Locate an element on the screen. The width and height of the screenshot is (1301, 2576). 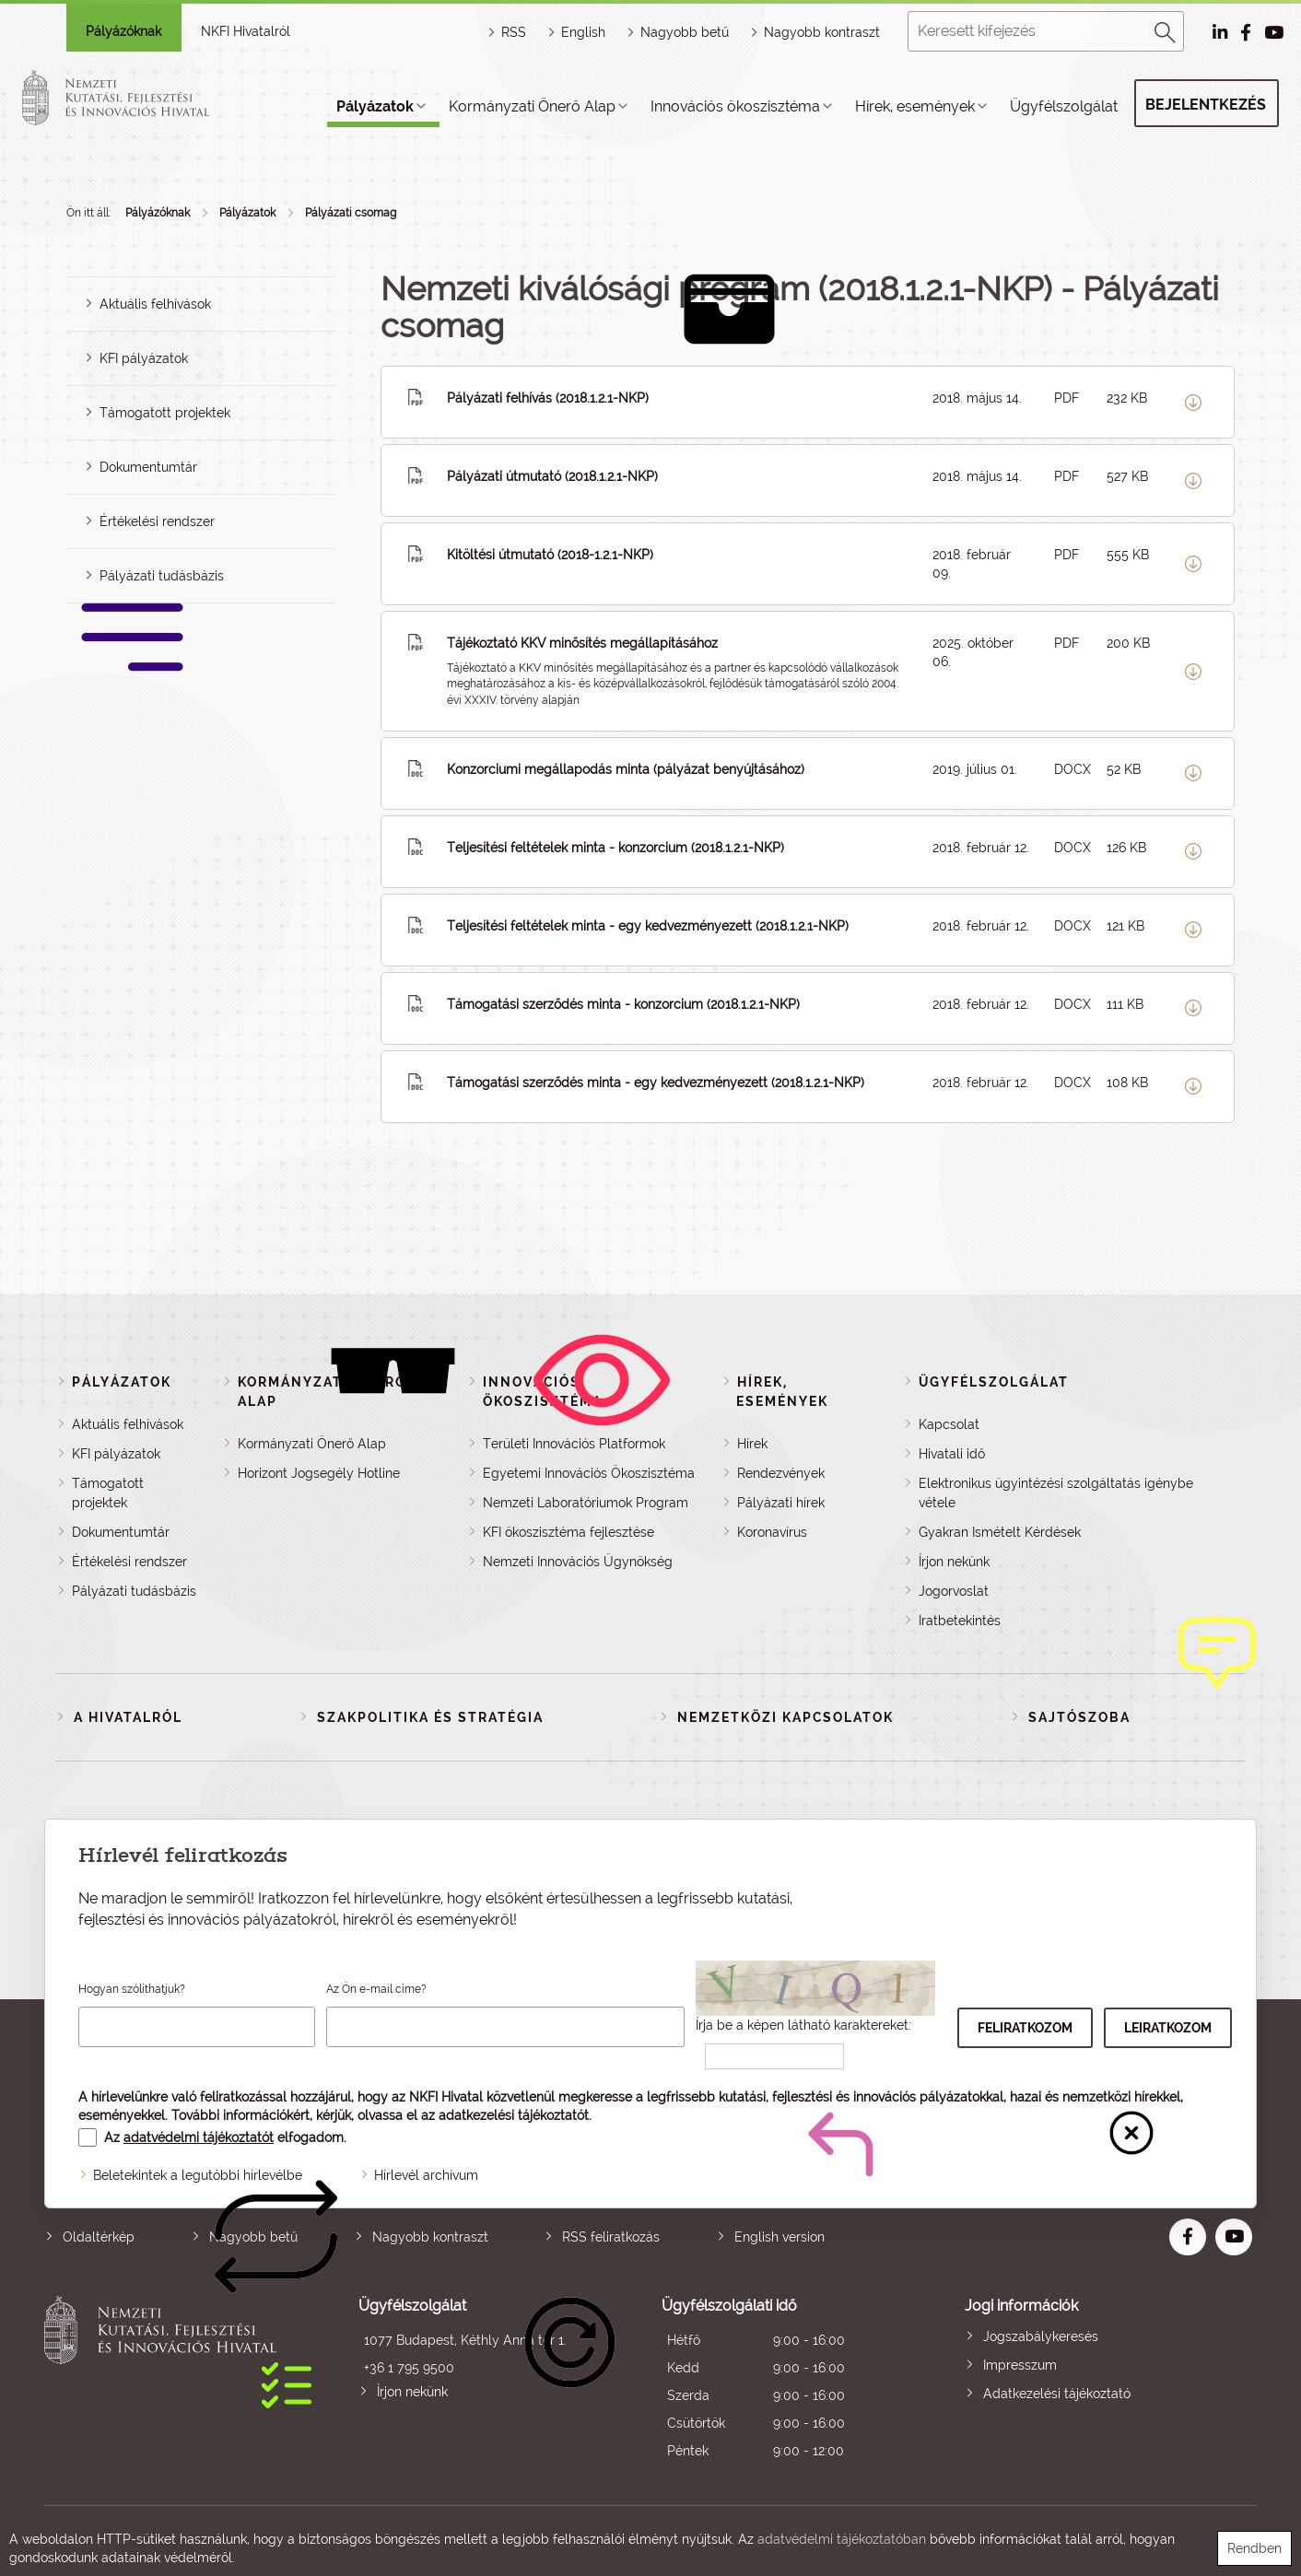
enable reading or accessibility mode is located at coordinates (393, 1368).